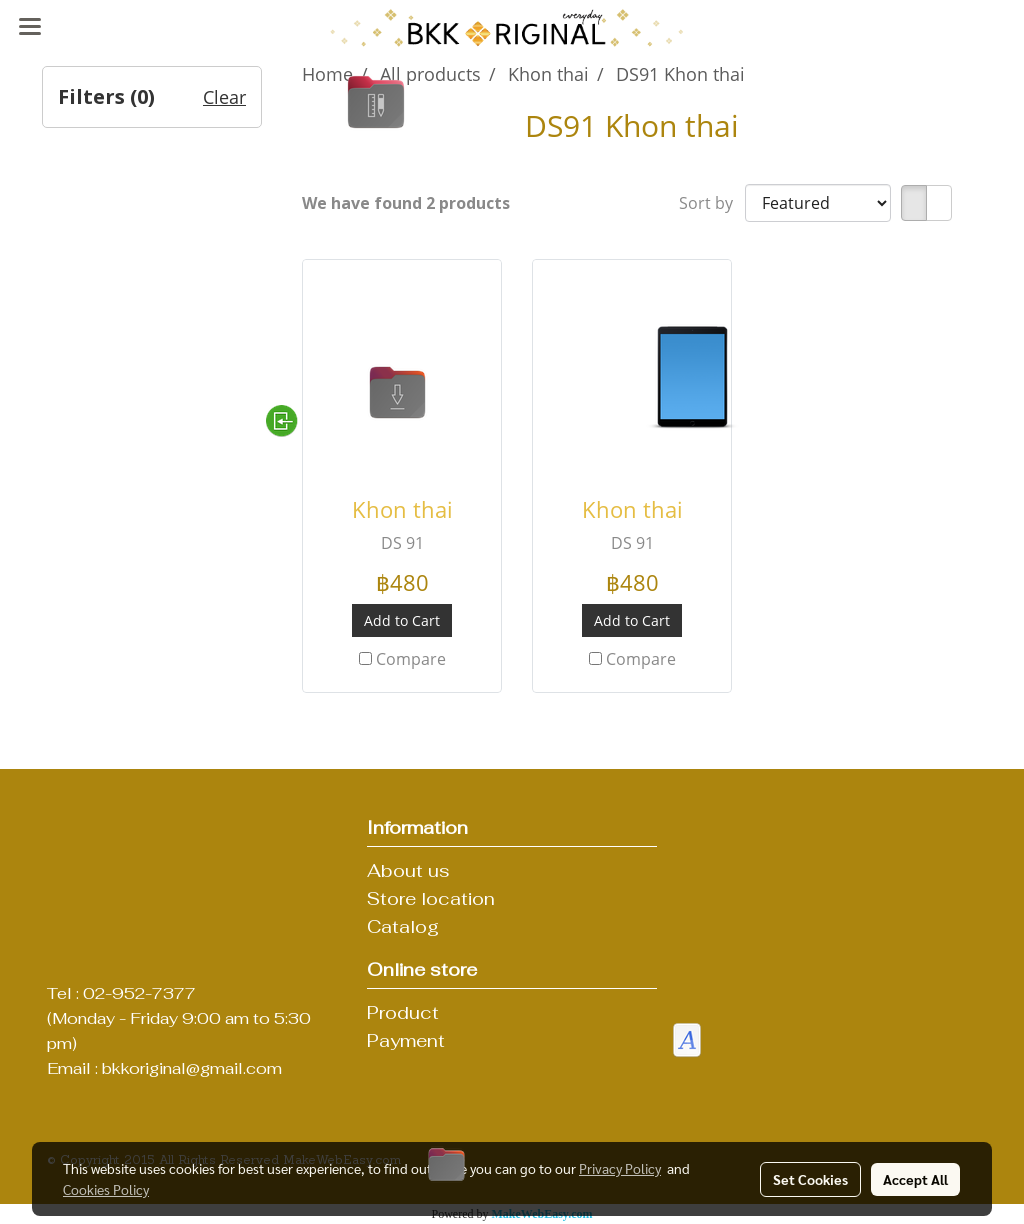 The width and height of the screenshot is (1024, 1224). What do you see at coordinates (282, 421) in the screenshot?
I see `log out of the current user session` at bounding box center [282, 421].